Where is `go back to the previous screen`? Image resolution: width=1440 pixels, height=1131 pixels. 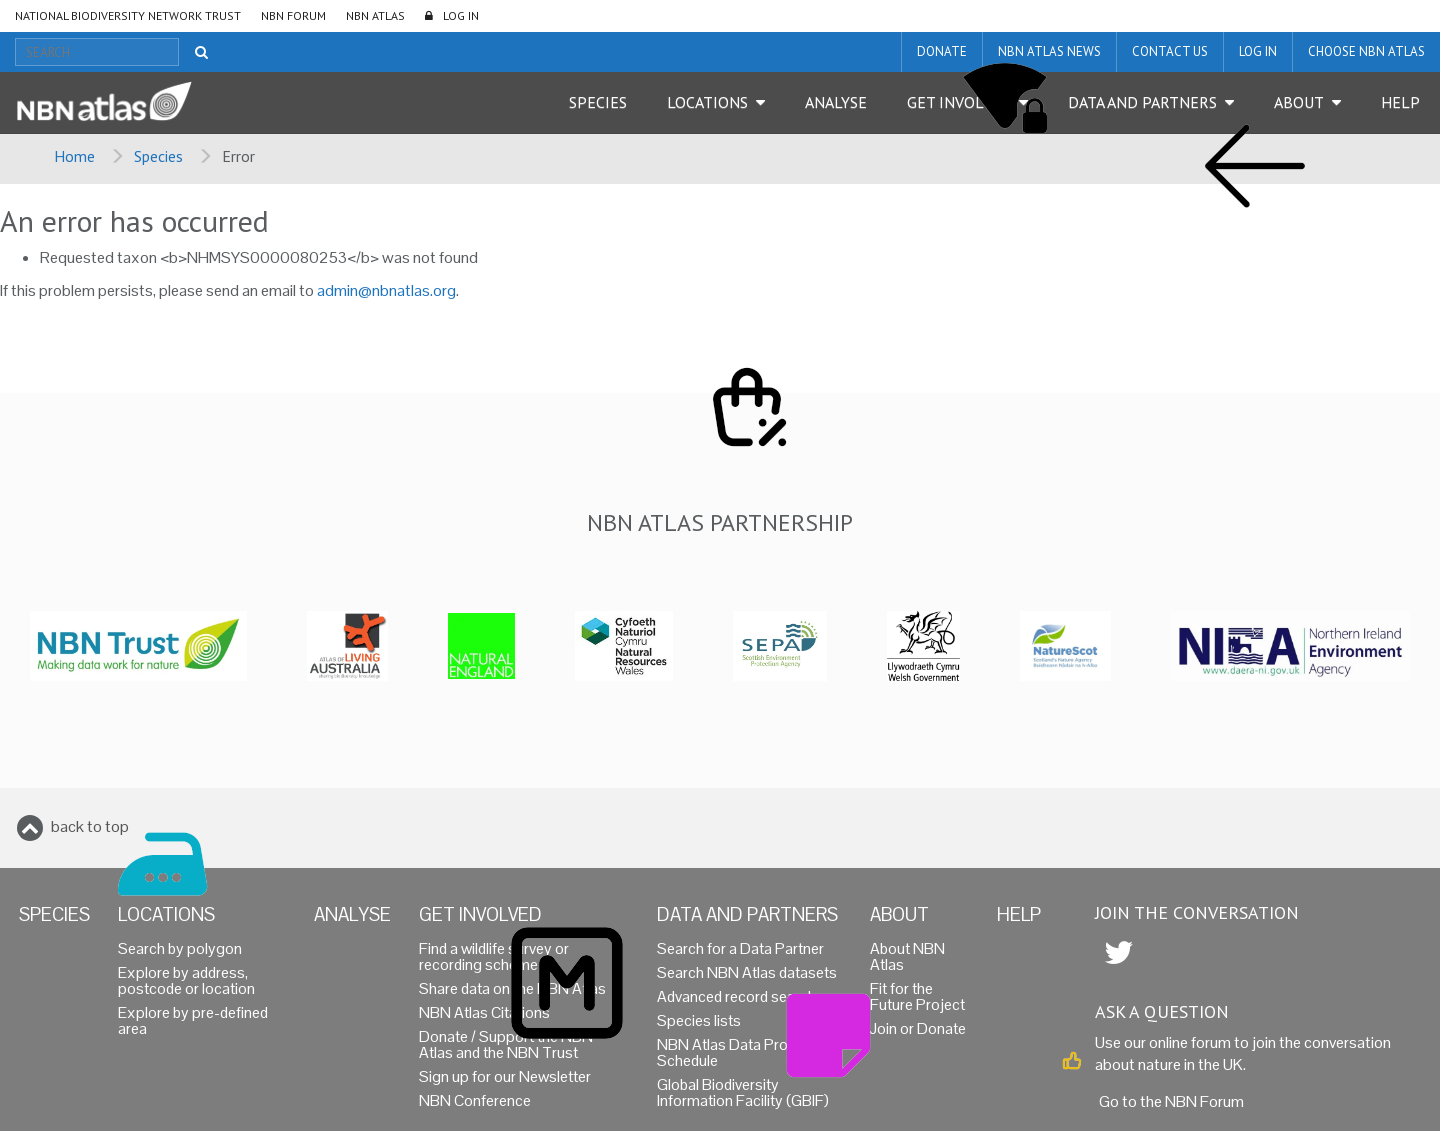
go back to the previous screen is located at coordinates (1255, 166).